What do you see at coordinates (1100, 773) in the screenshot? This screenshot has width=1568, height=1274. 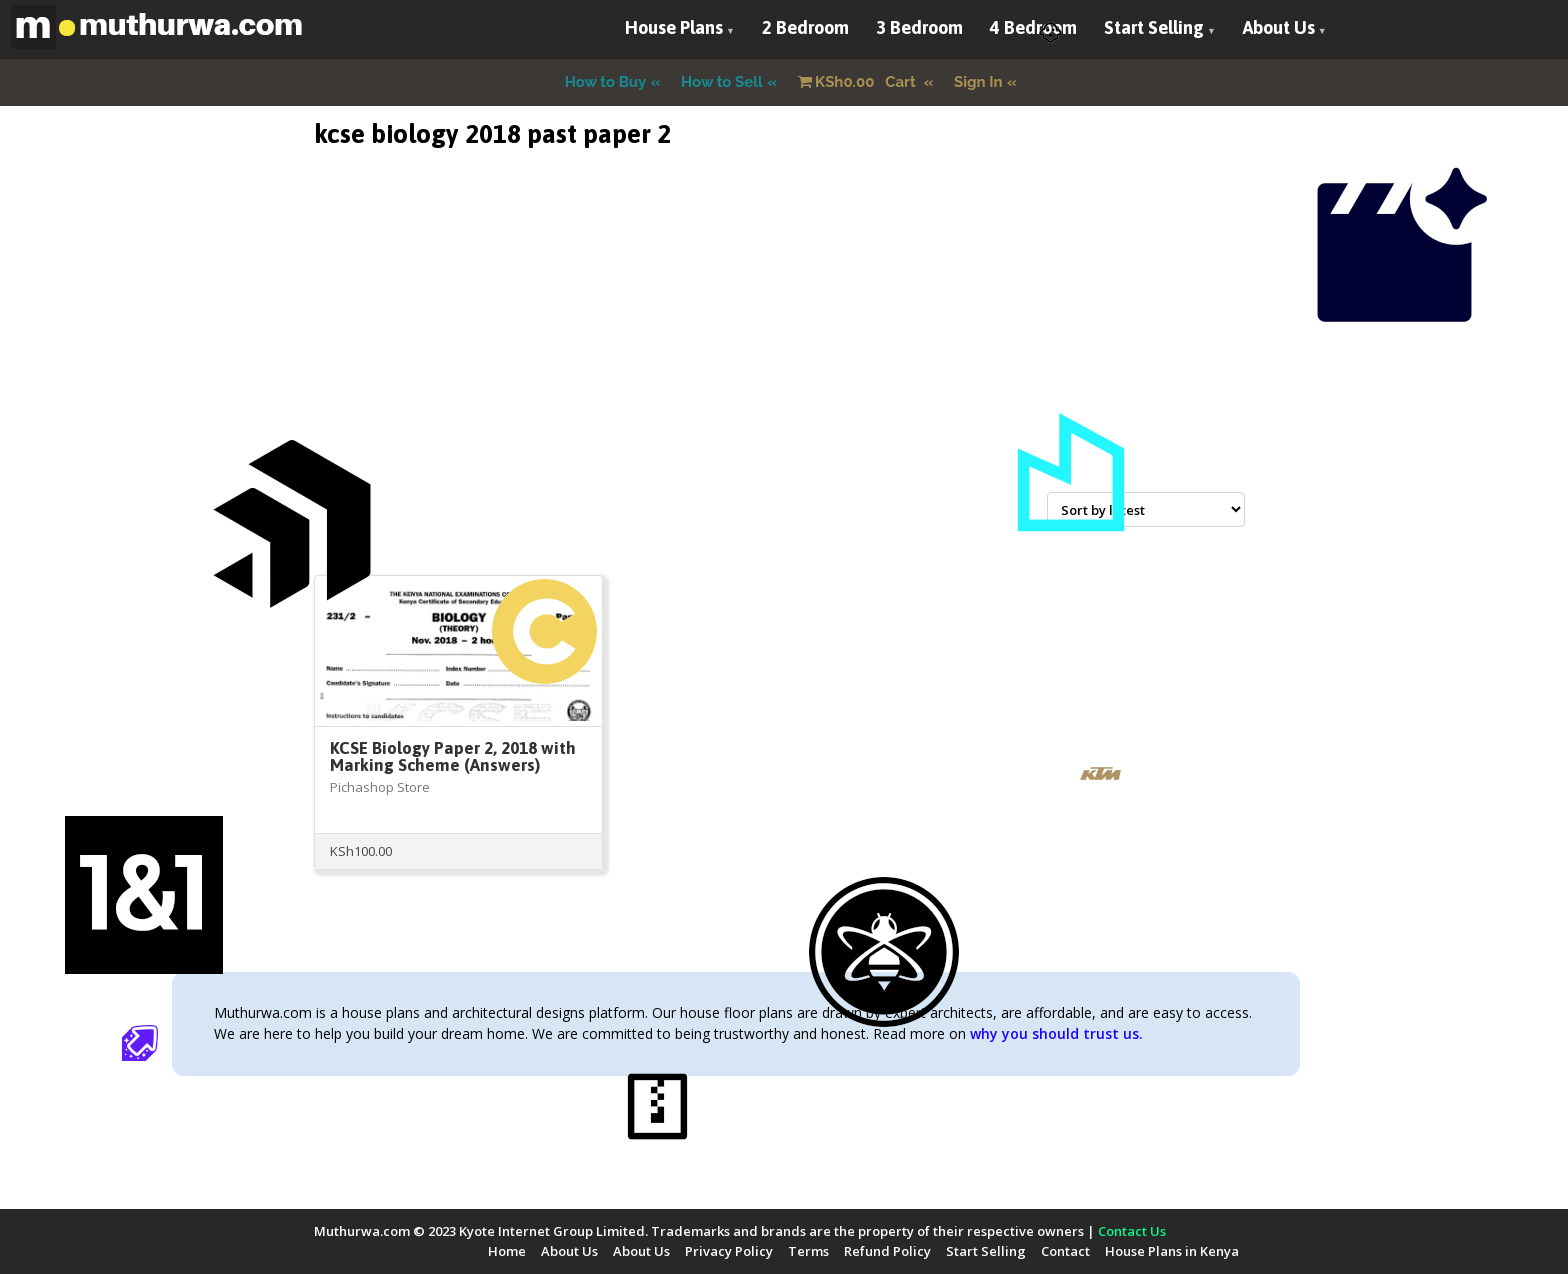 I see `KTM brand logo` at bounding box center [1100, 773].